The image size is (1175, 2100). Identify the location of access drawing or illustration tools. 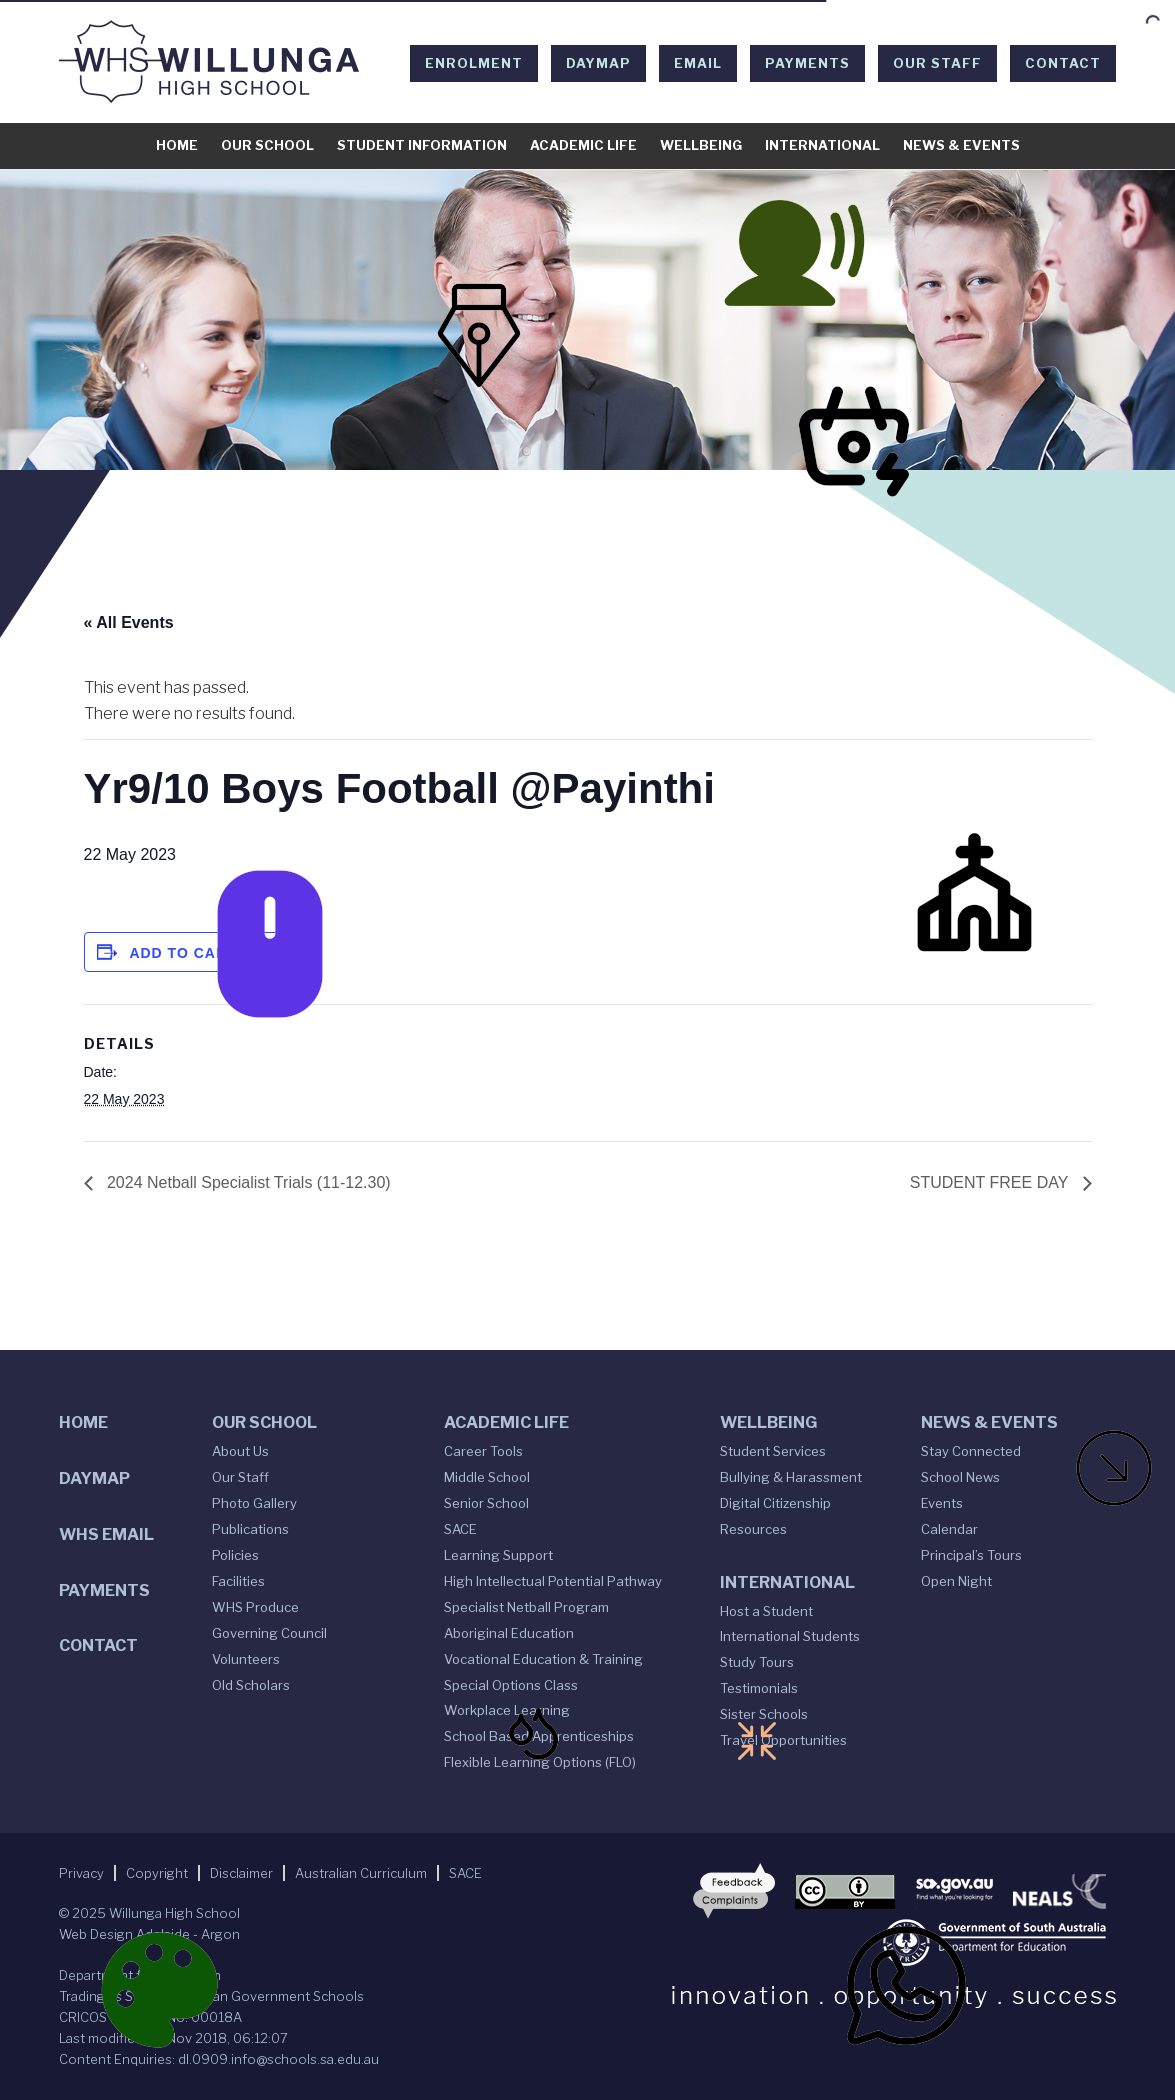
(479, 332).